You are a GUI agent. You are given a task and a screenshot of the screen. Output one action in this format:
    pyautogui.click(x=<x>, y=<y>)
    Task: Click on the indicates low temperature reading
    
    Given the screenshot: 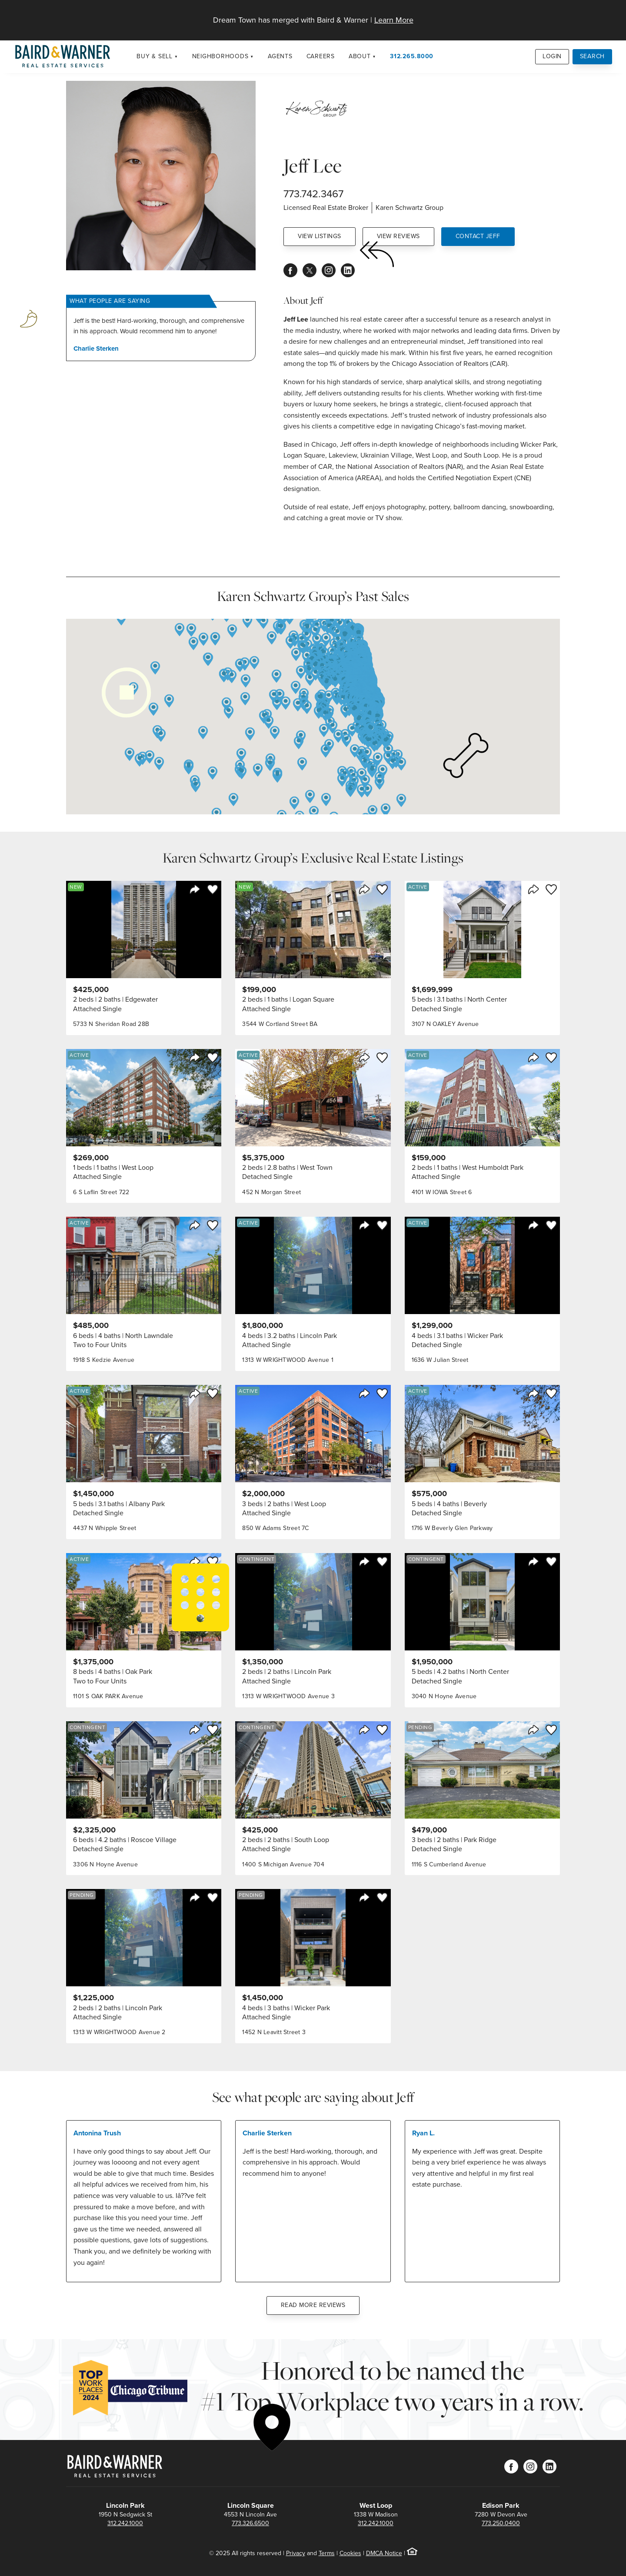 What is the action you would take?
    pyautogui.click(x=100, y=1777)
    